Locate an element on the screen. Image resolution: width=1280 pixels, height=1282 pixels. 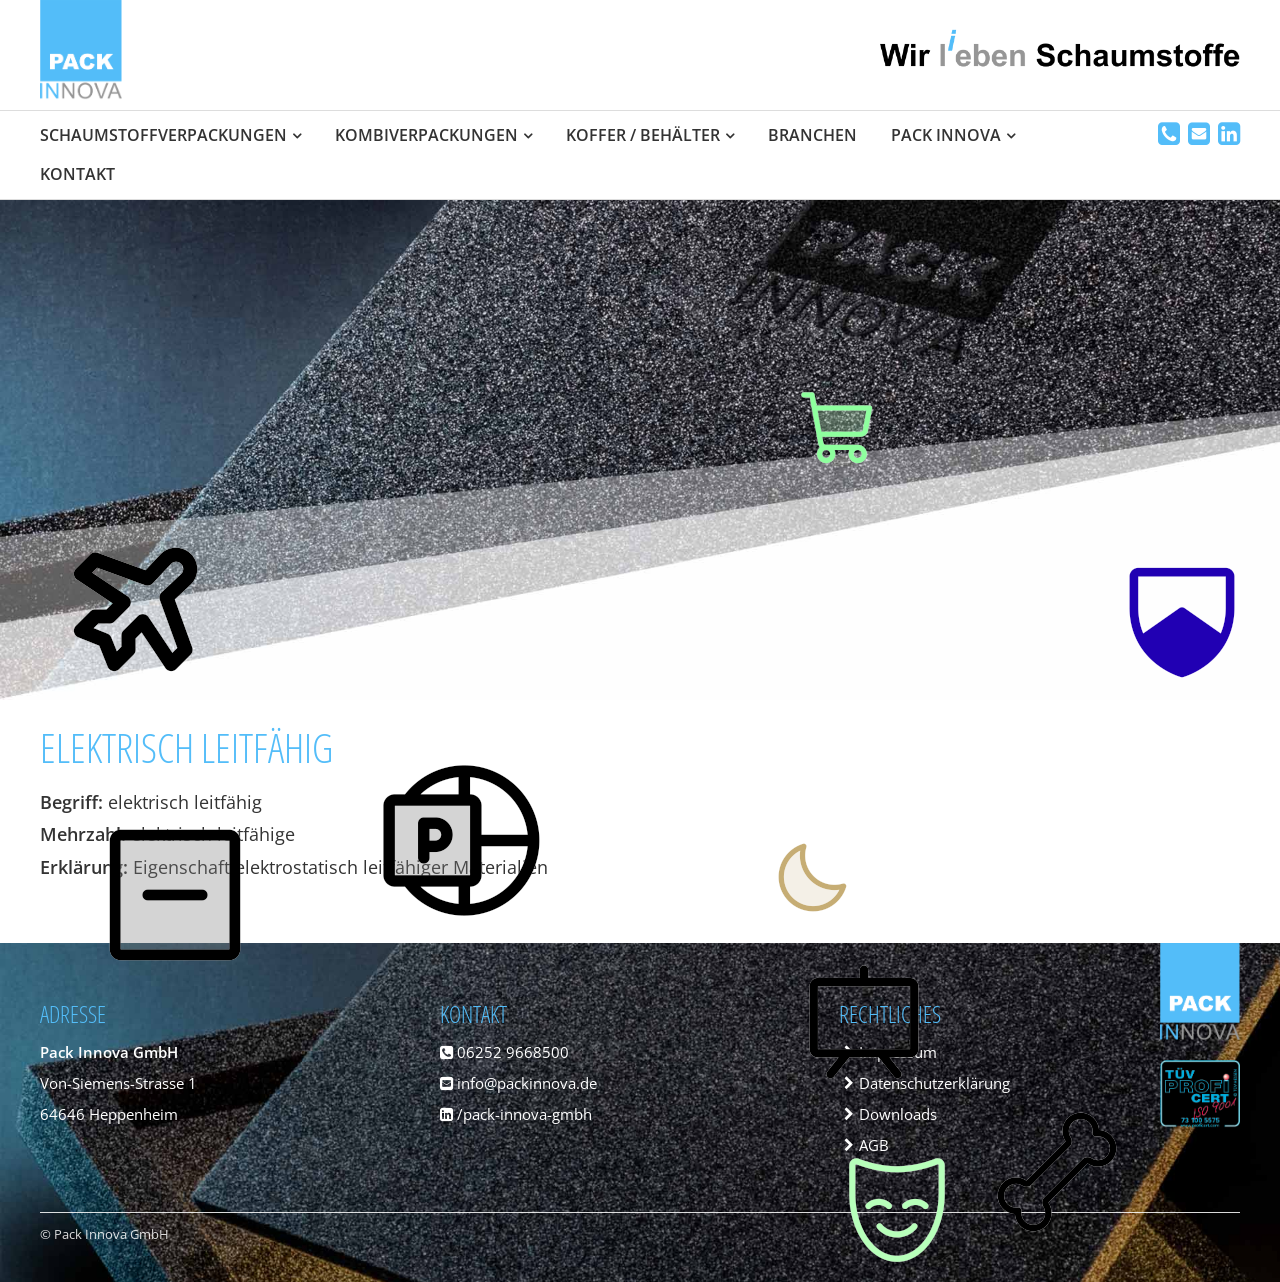
access theater or entertainment mode is located at coordinates (897, 1206).